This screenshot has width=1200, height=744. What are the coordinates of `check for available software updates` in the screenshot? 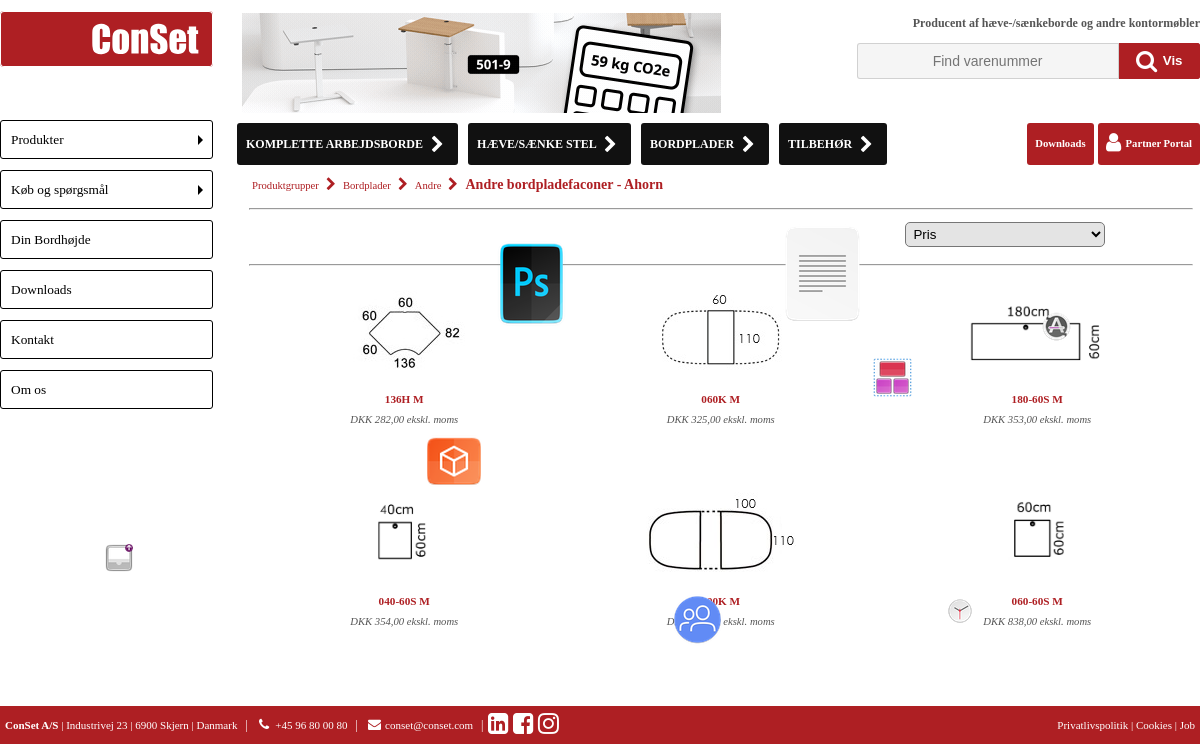 It's located at (1056, 326).